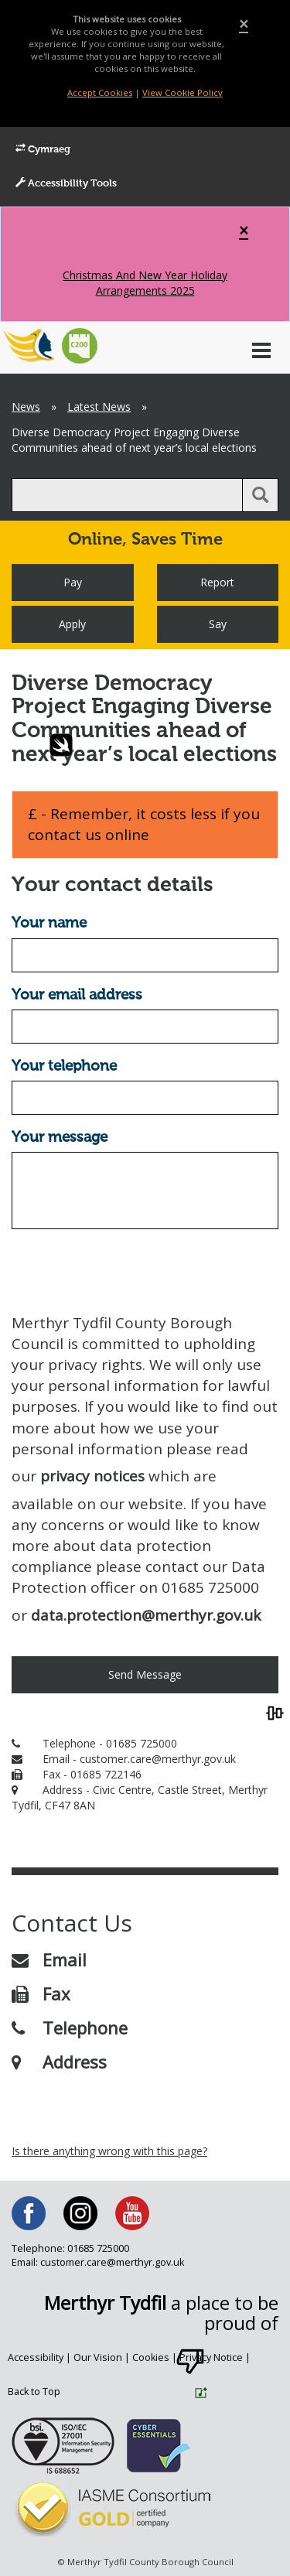 This screenshot has height=2576, width=290. Describe the element at coordinates (190, 2360) in the screenshot. I see `dislike or downvote content` at that location.